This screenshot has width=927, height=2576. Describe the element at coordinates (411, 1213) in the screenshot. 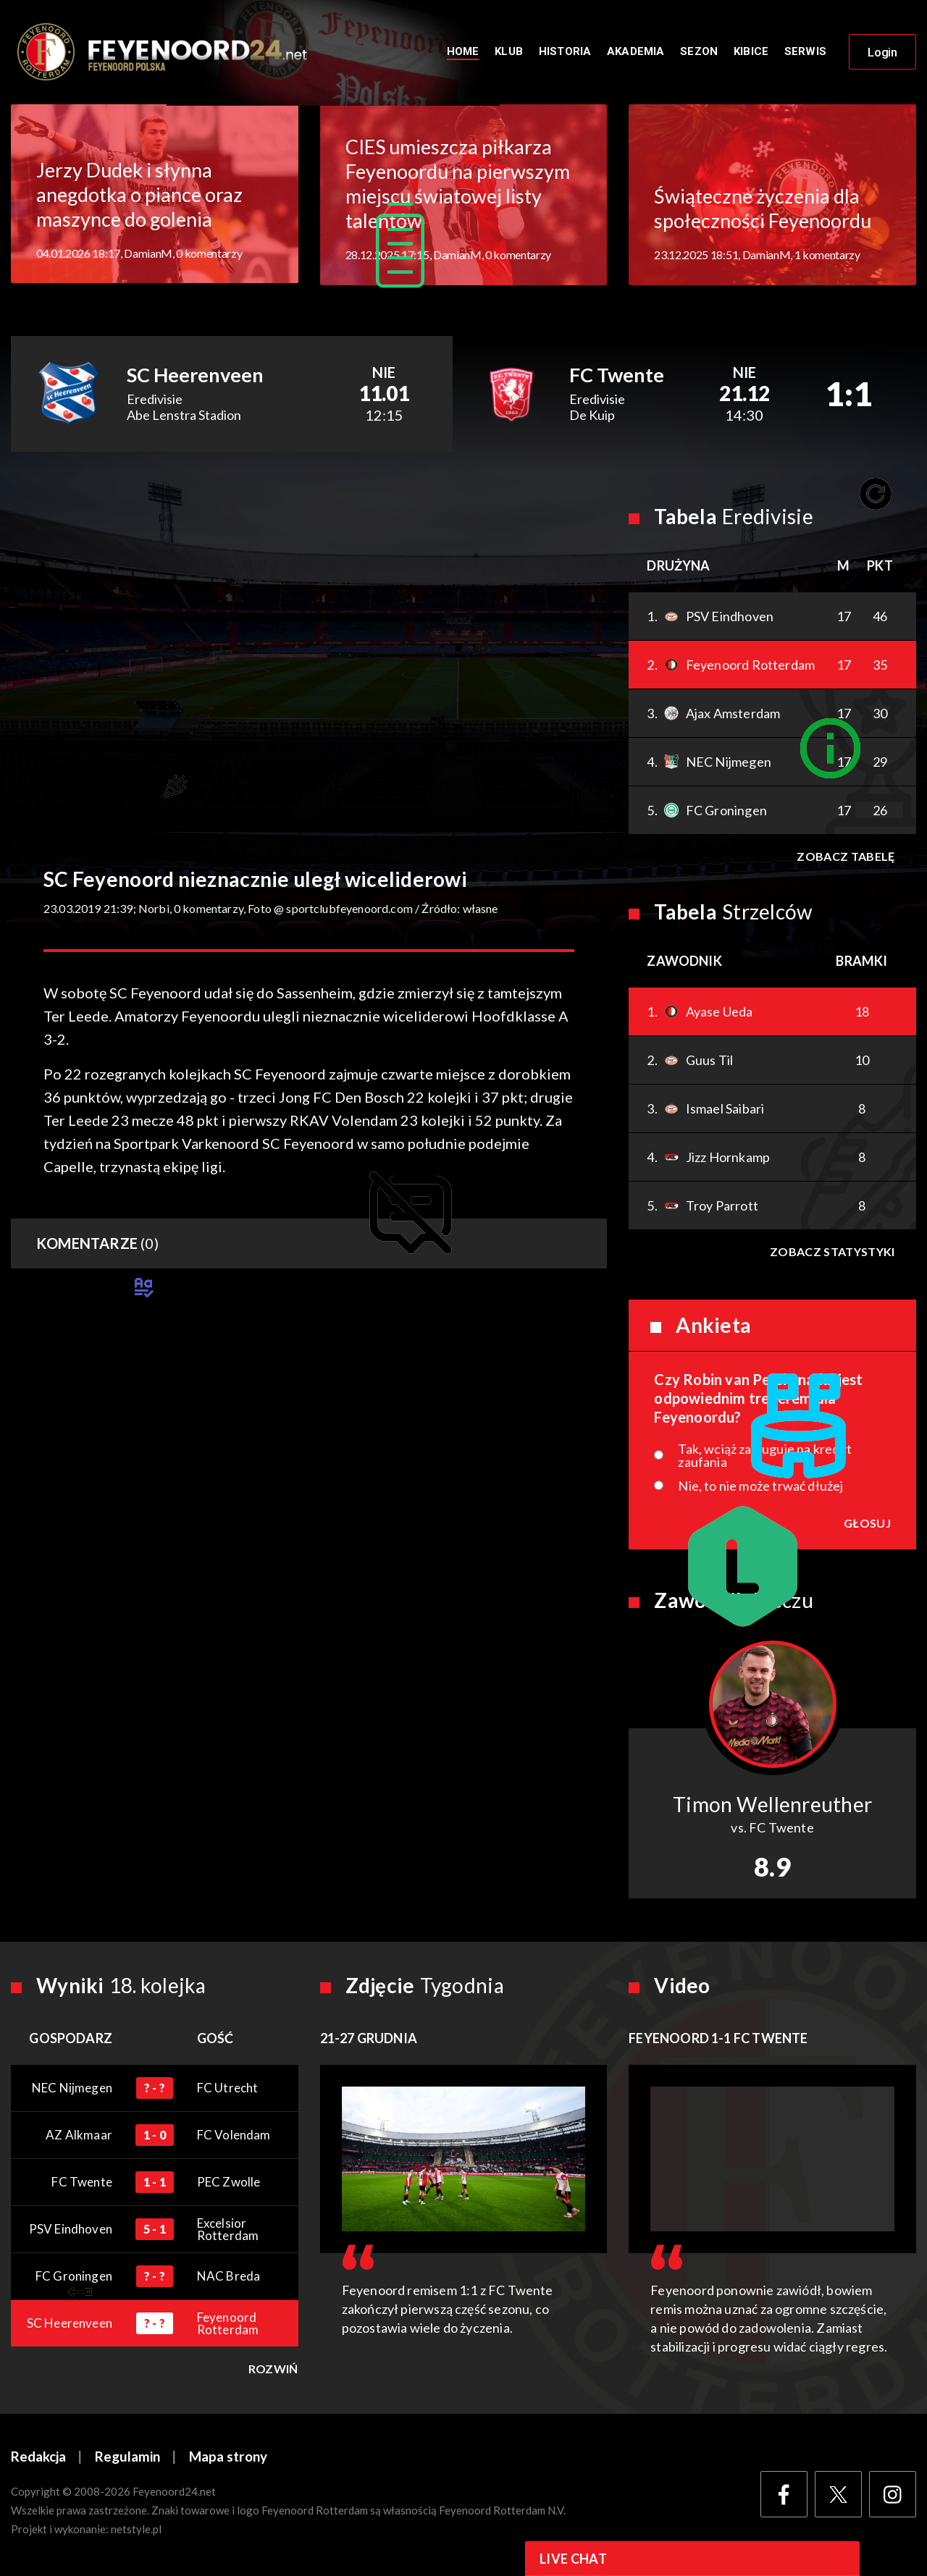

I see `messaging is disabled or unavailable` at that location.